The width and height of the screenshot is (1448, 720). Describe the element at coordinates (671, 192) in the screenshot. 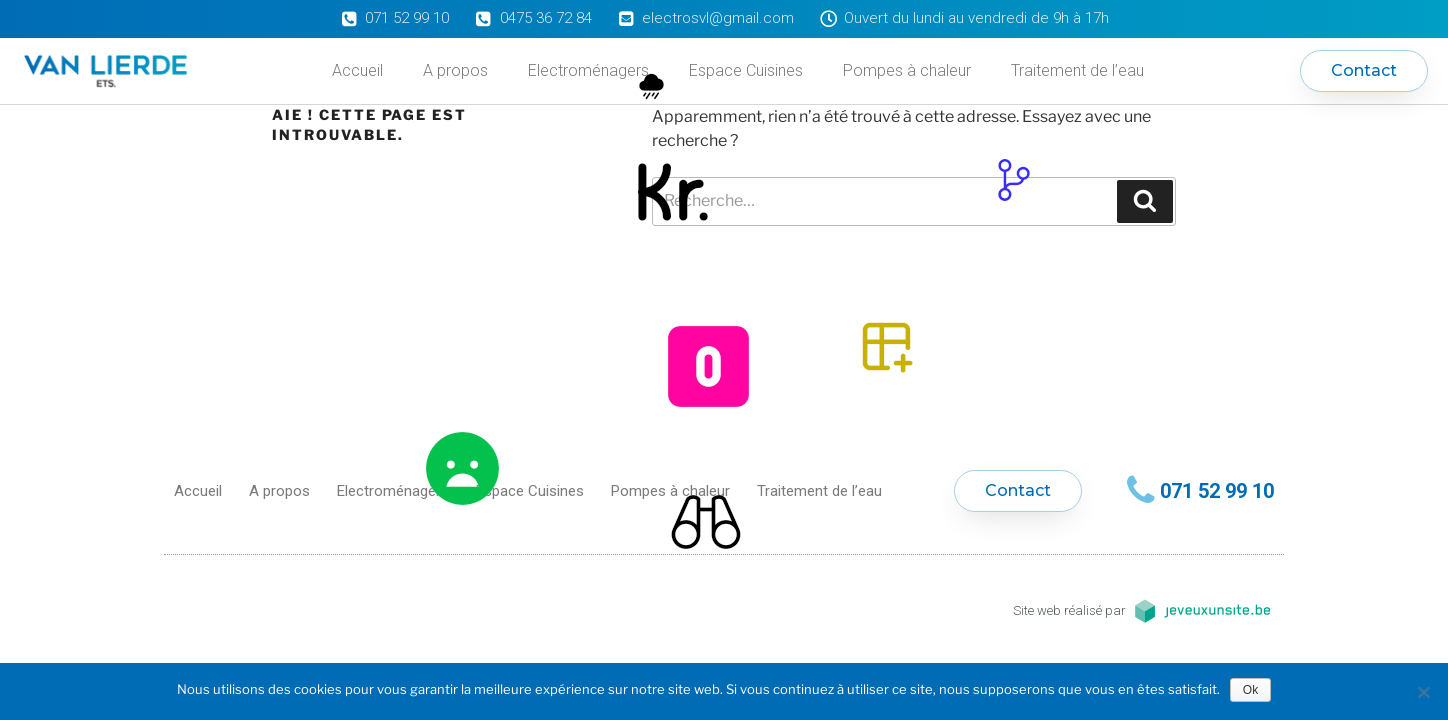

I see `indicates danish krone currency` at that location.